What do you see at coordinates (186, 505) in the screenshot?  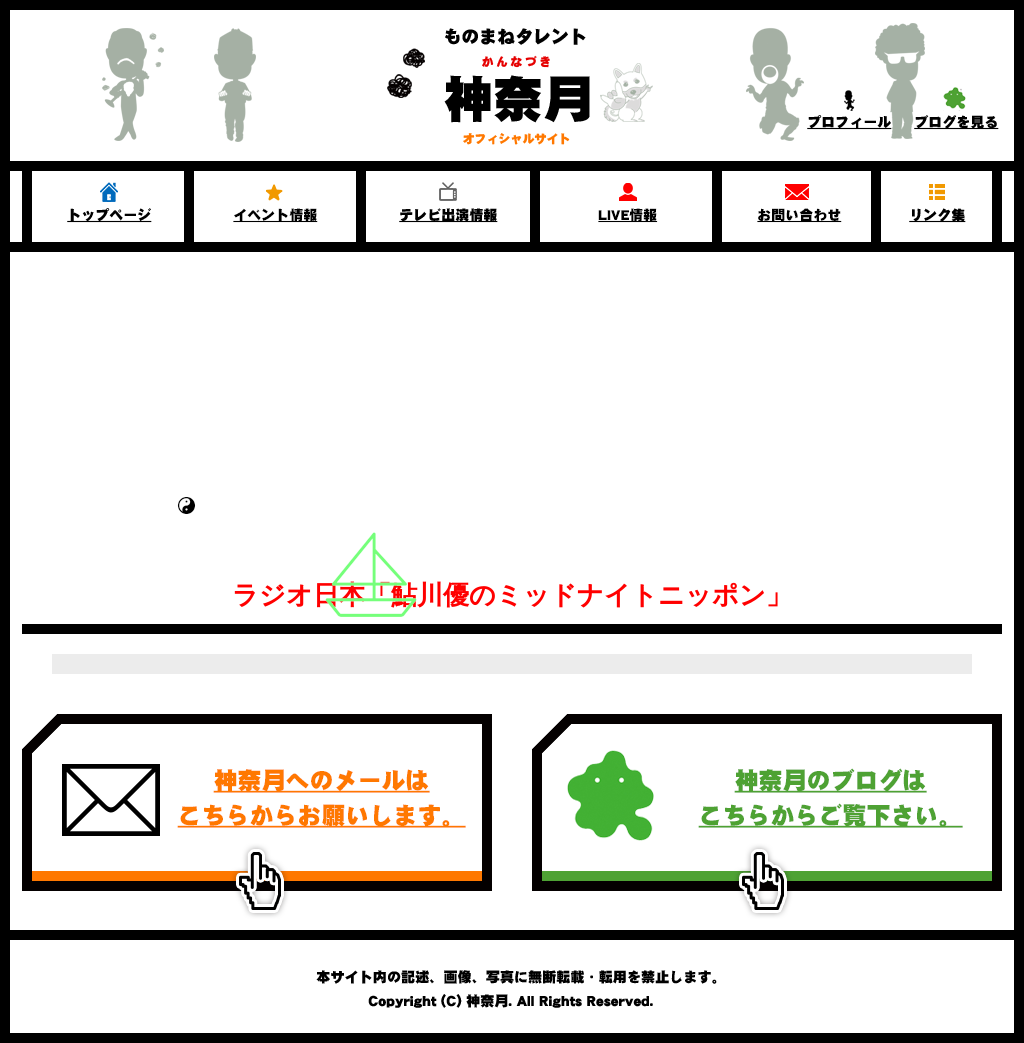 I see `access balance or wellness settings` at bounding box center [186, 505].